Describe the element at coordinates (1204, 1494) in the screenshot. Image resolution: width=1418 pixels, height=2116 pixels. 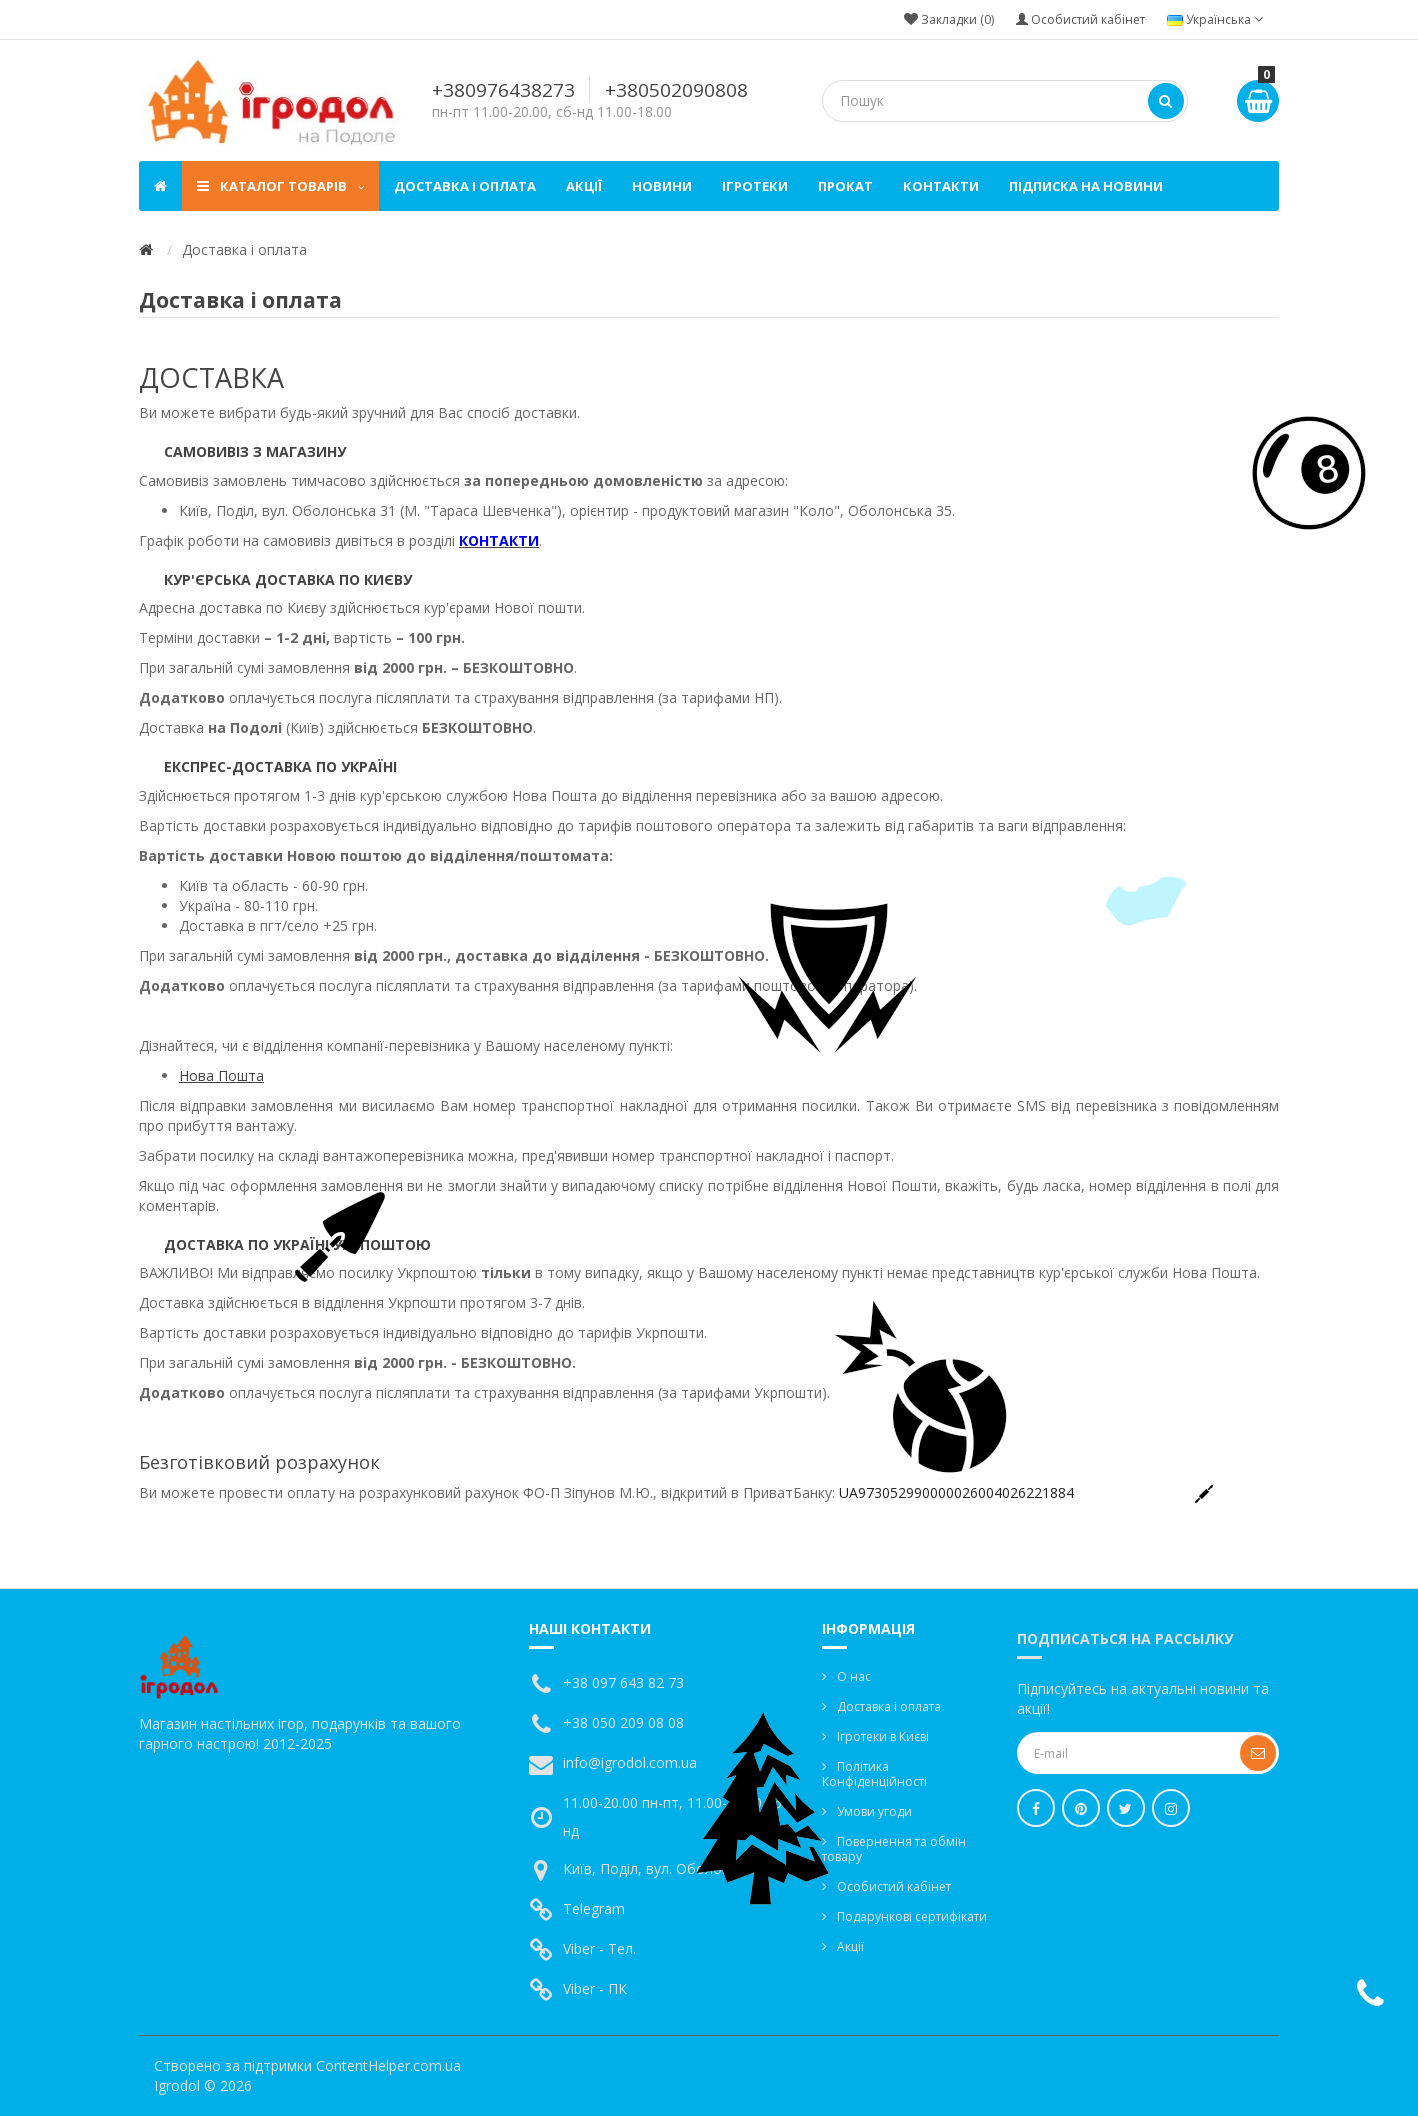
I see `access baking or cooking tools` at that location.